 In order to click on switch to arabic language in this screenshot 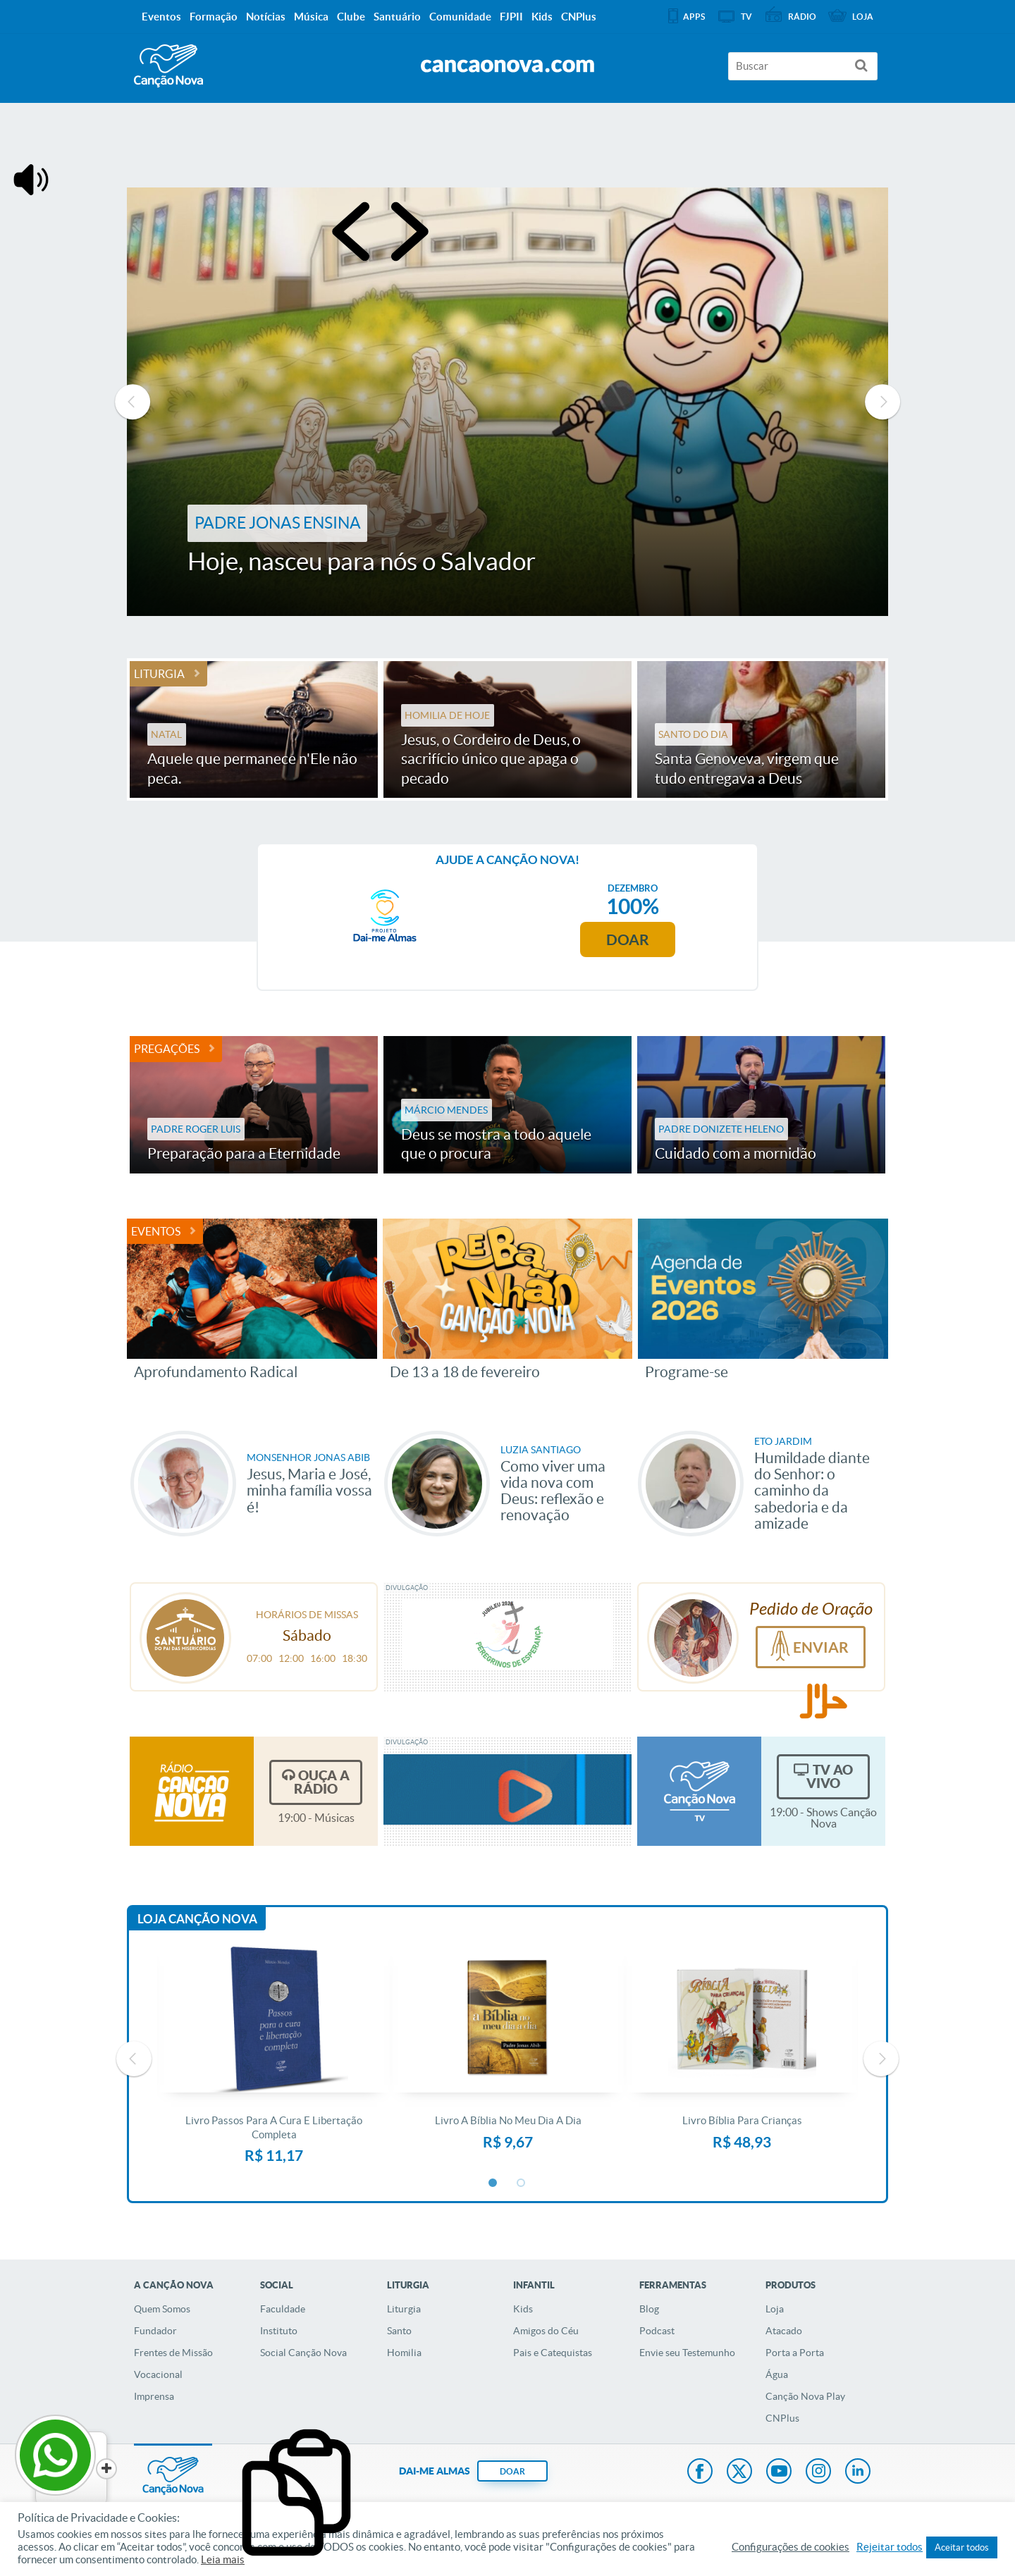, I will do `click(822, 1701)`.